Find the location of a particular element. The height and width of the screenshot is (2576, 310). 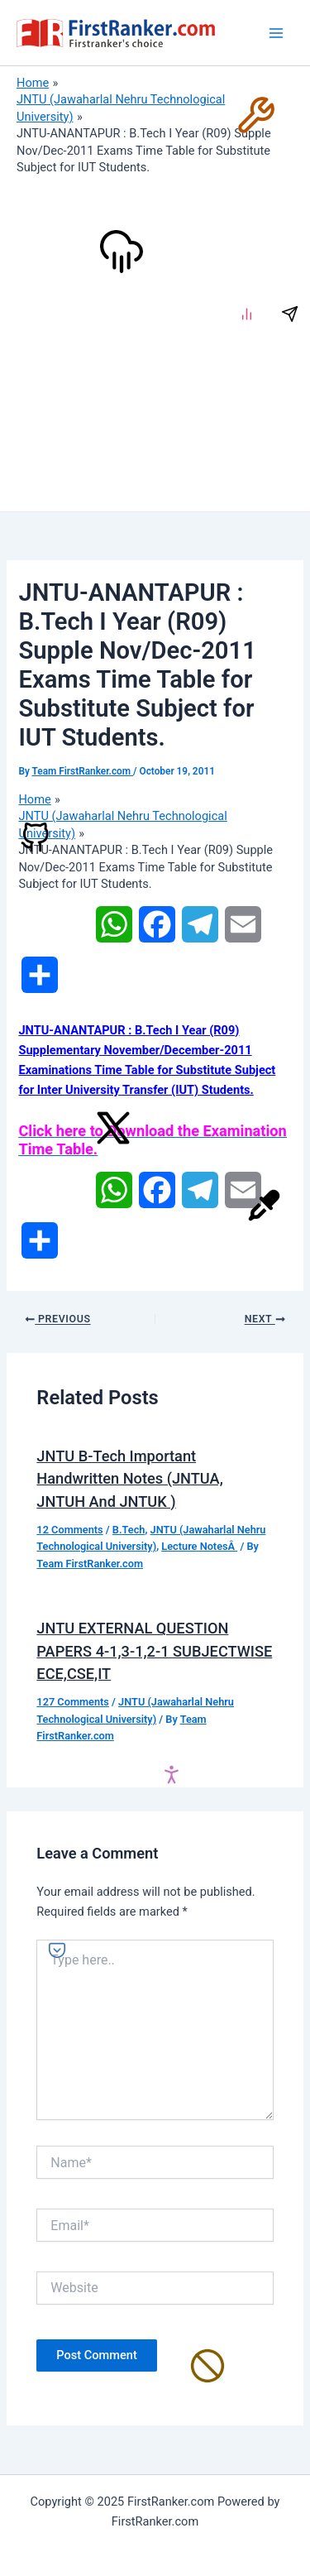

view analytics or statistics is located at coordinates (246, 314).